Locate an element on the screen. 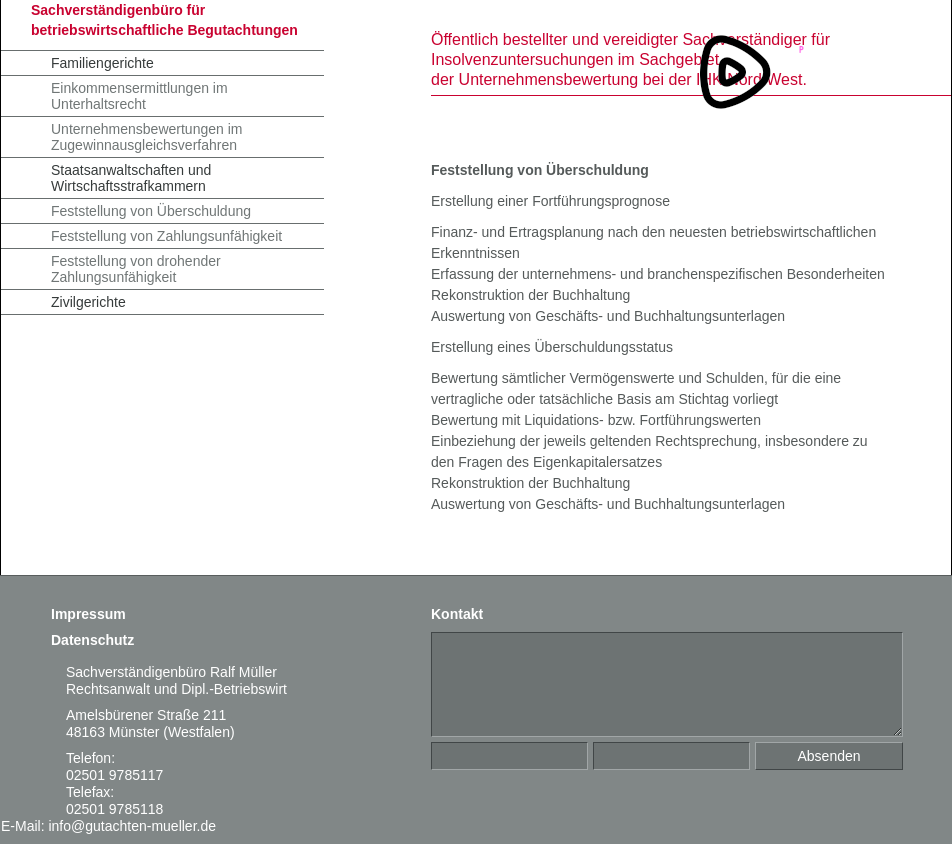 The height and width of the screenshot is (844, 952). indicates parking availability or location is located at coordinates (801, 49).